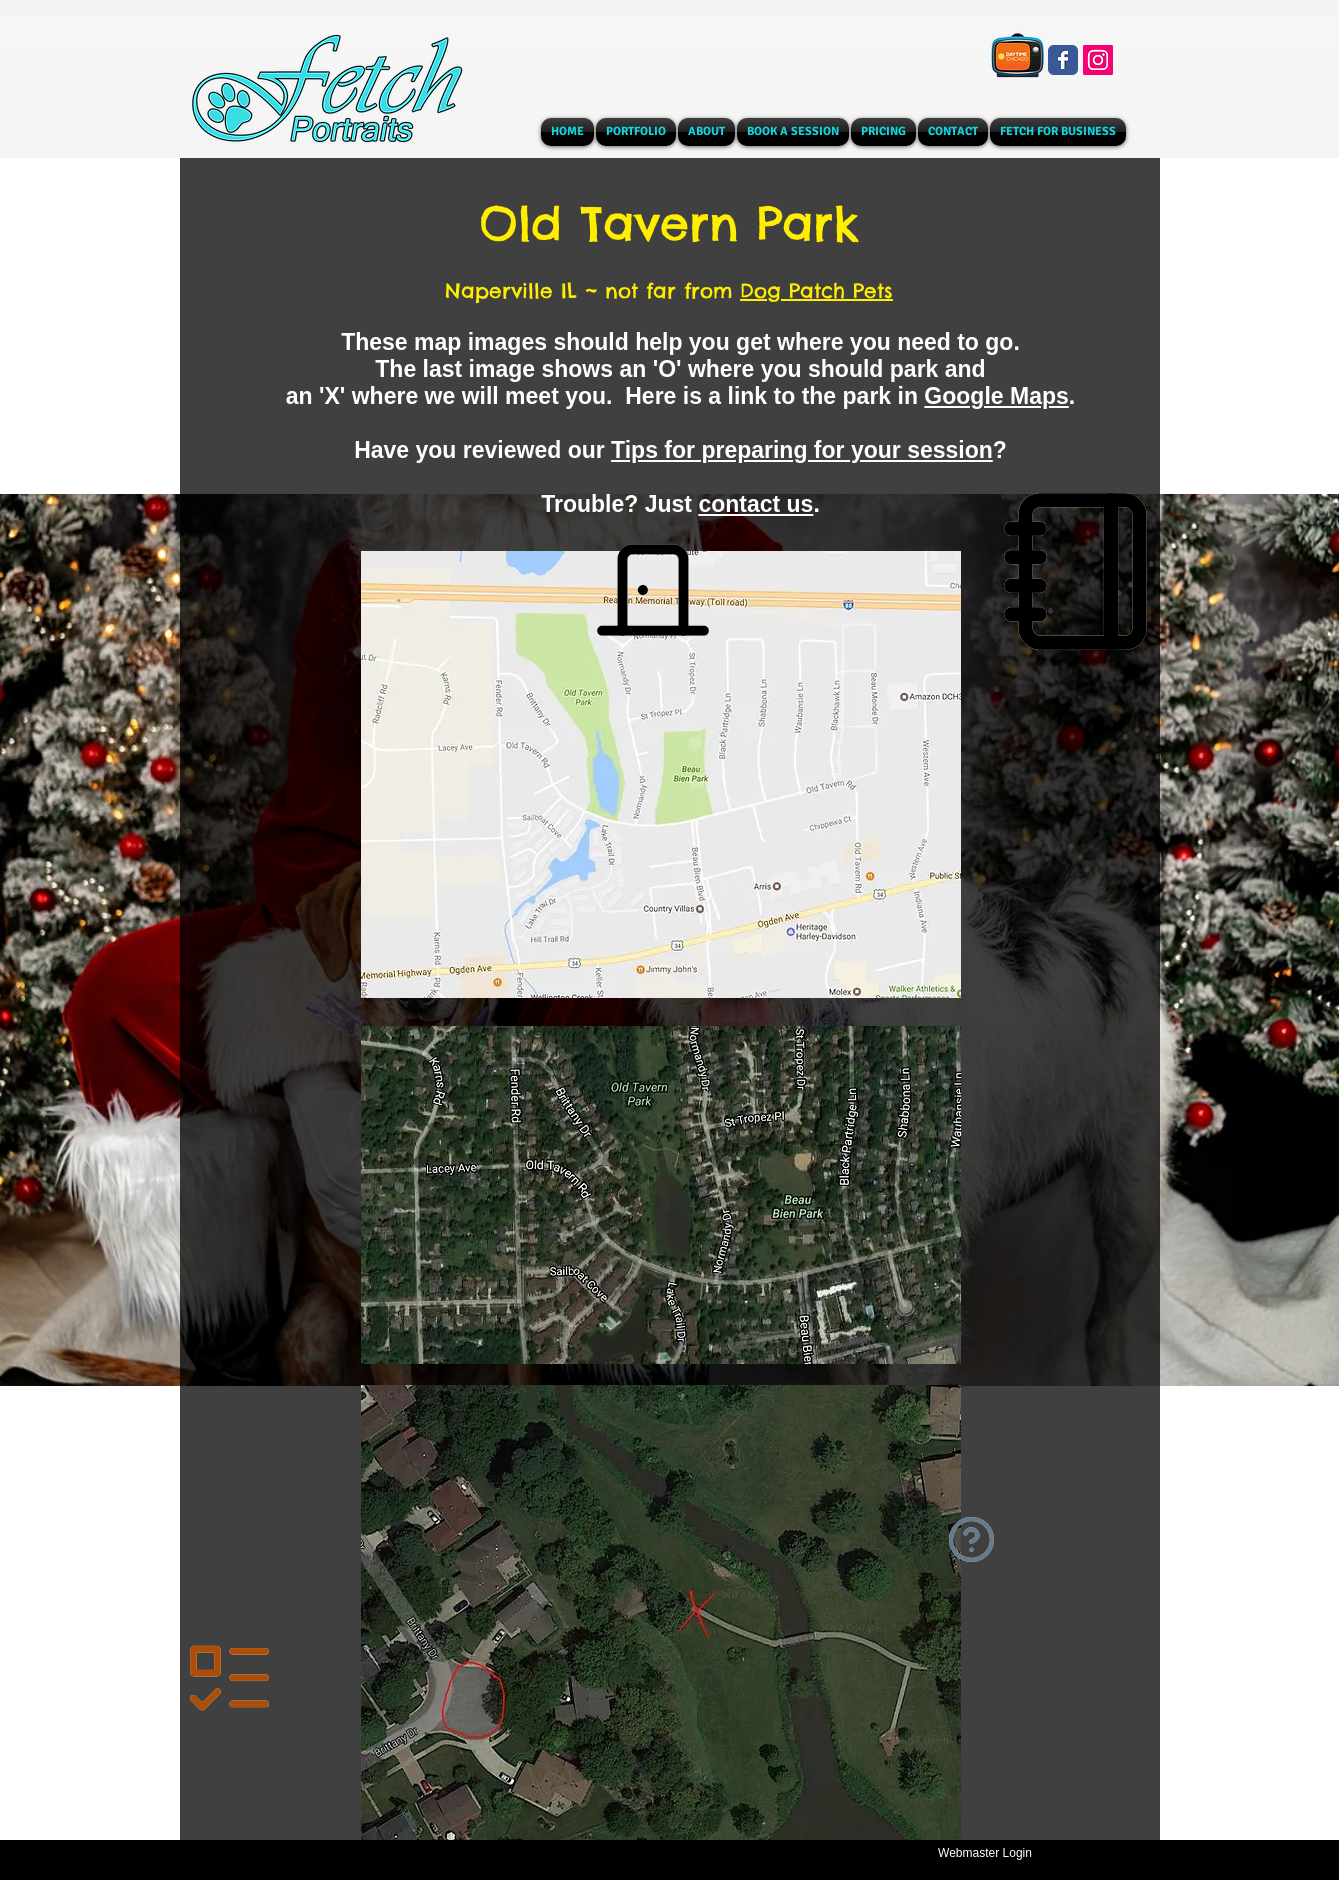 Image resolution: width=1339 pixels, height=1880 pixels. What do you see at coordinates (971, 1539) in the screenshot?
I see `access help or support information` at bounding box center [971, 1539].